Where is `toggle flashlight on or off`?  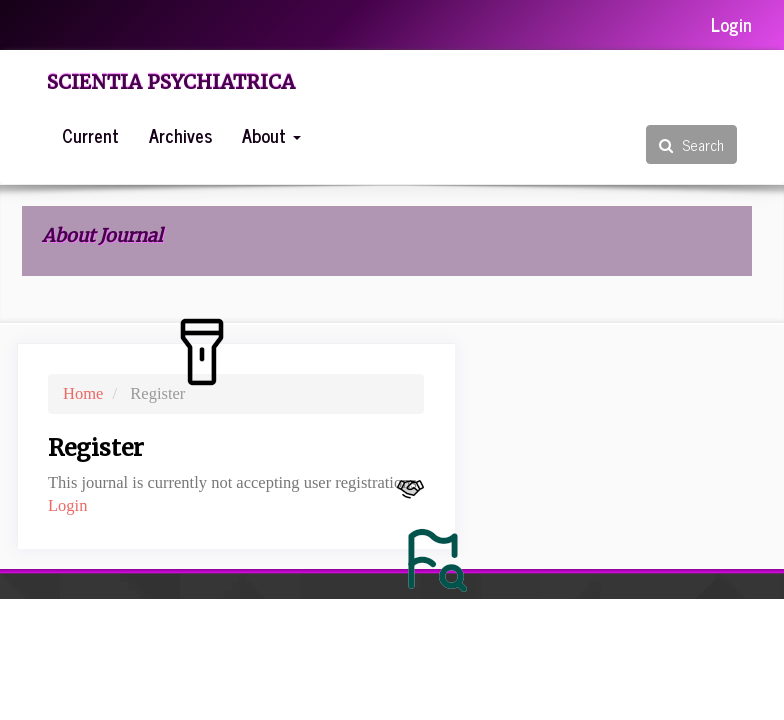
toggle flashlight on or off is located at coordinates (202, 352).